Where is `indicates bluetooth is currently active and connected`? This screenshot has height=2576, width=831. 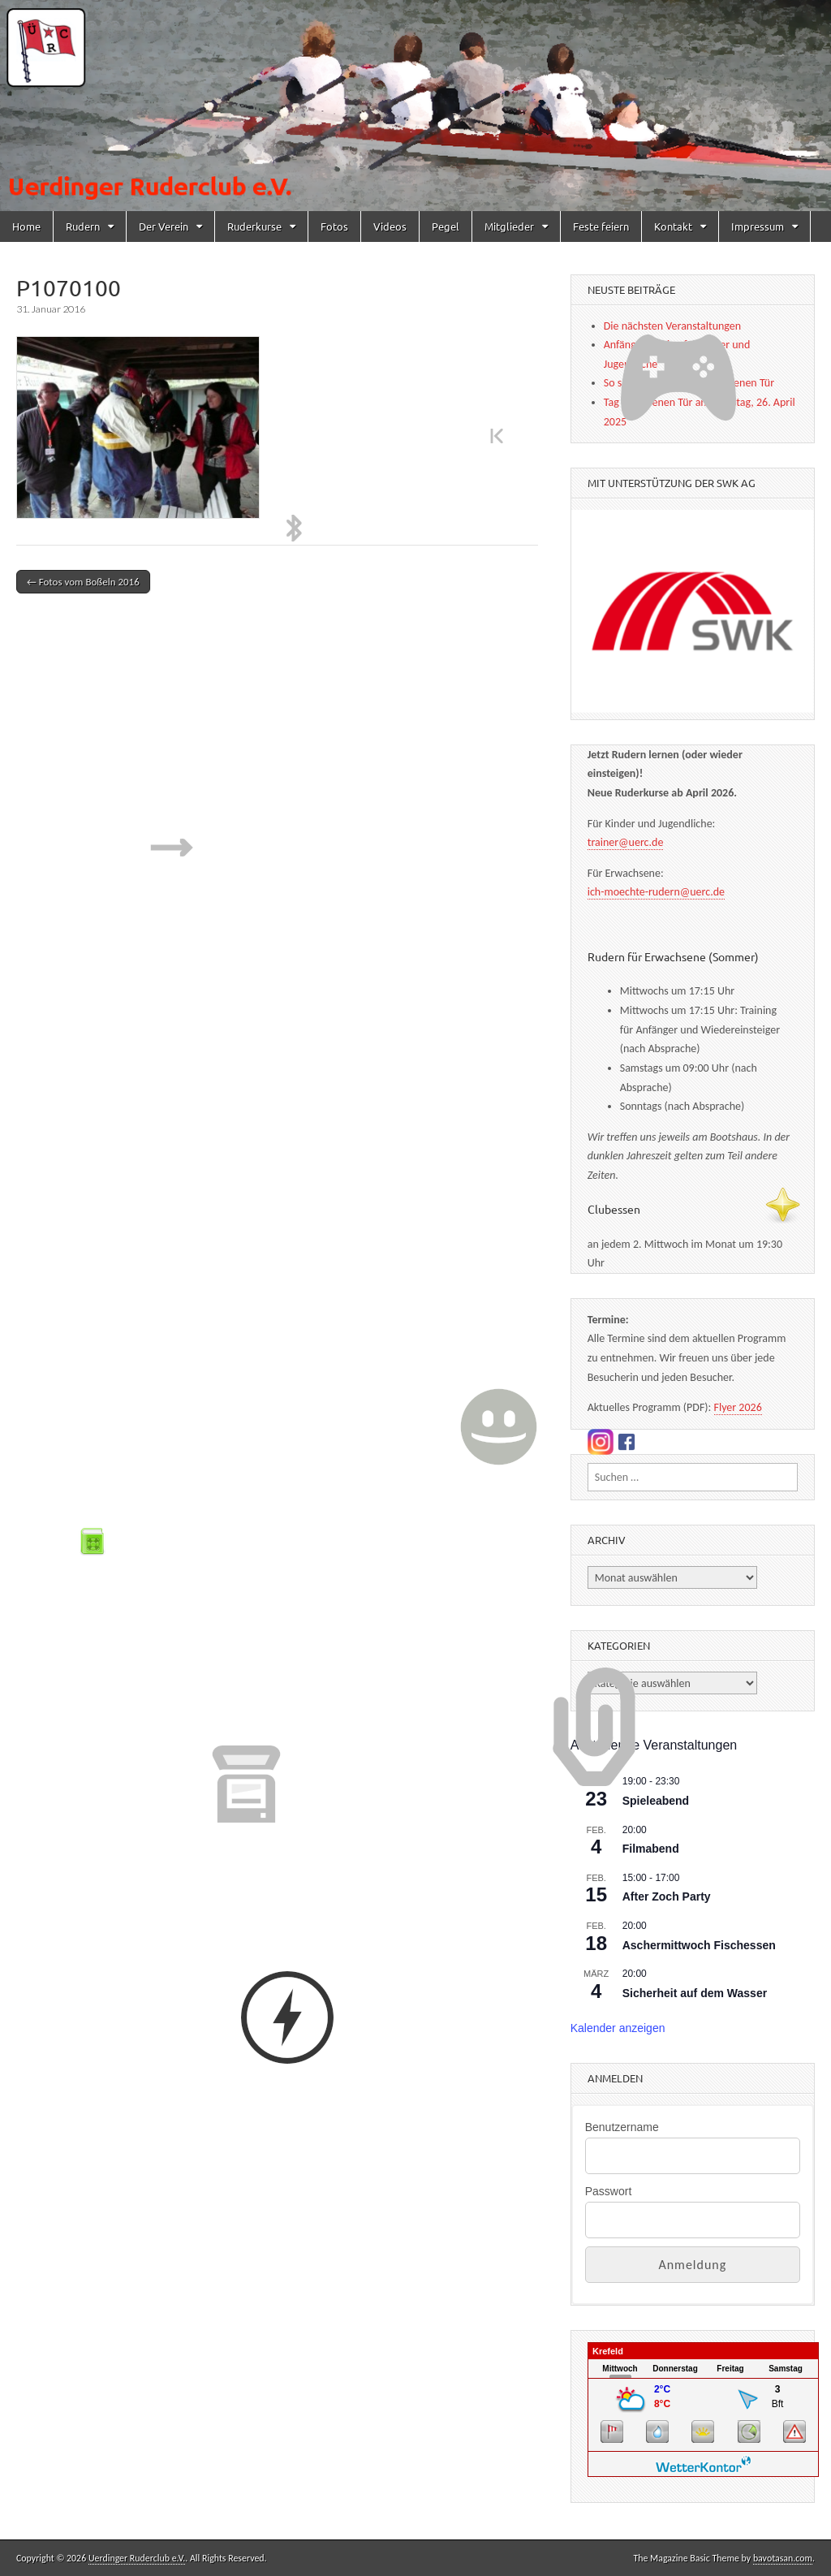 indicates bluetooth is currently active and connected is located at coordinates (295, 528).